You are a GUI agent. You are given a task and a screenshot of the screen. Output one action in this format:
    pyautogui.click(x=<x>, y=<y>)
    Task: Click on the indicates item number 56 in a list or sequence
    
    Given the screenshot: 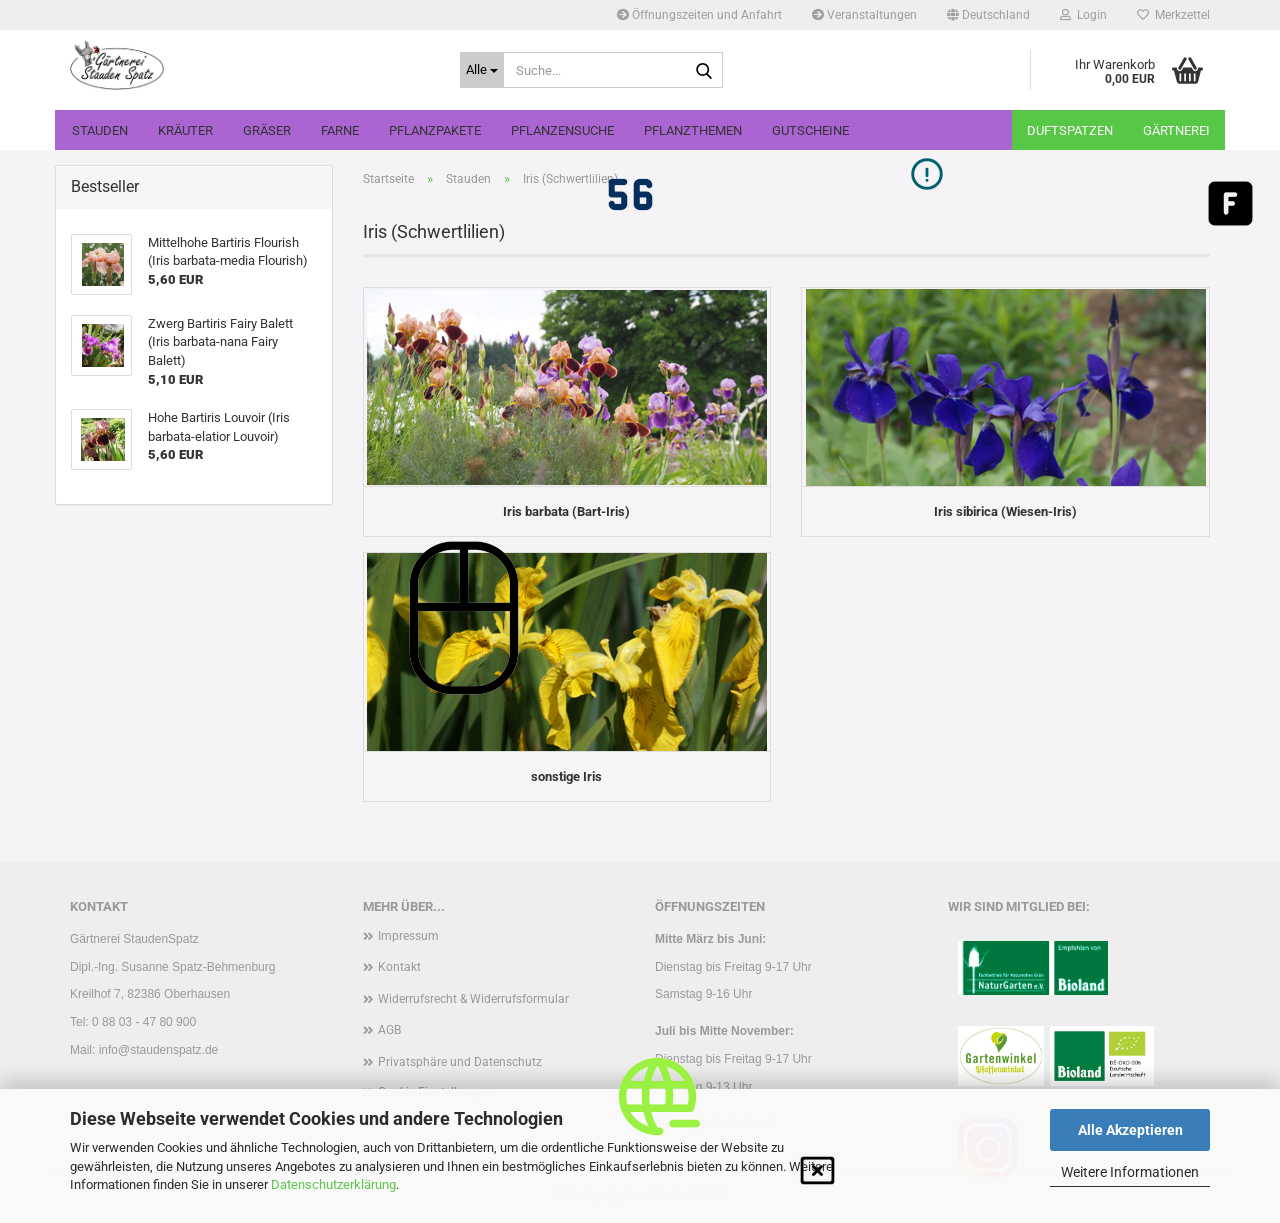 What is the action you would take?
    pyautogui.click(x=630, y=194)
    